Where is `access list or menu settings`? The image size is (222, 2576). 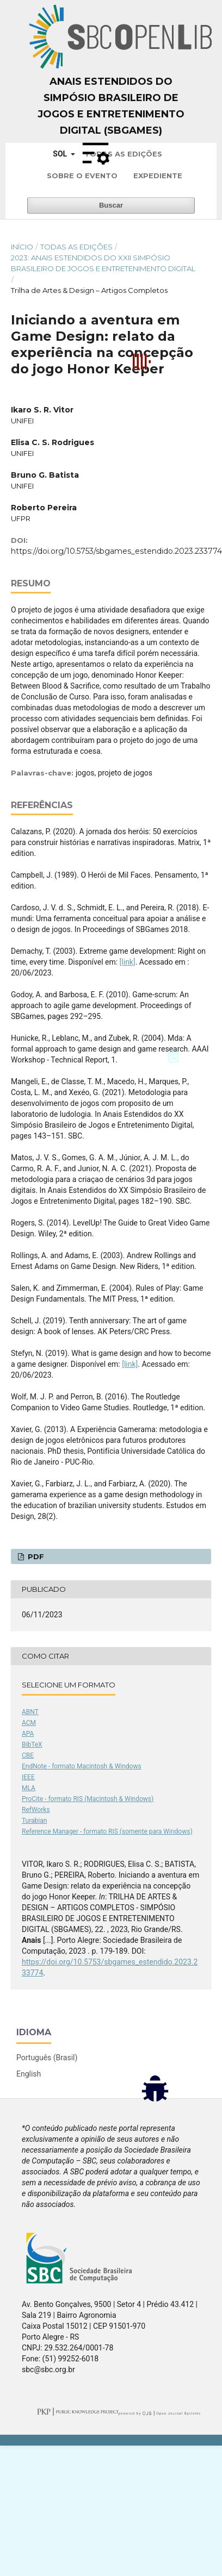 access list or menu settings is located at coordinates (95, 153).